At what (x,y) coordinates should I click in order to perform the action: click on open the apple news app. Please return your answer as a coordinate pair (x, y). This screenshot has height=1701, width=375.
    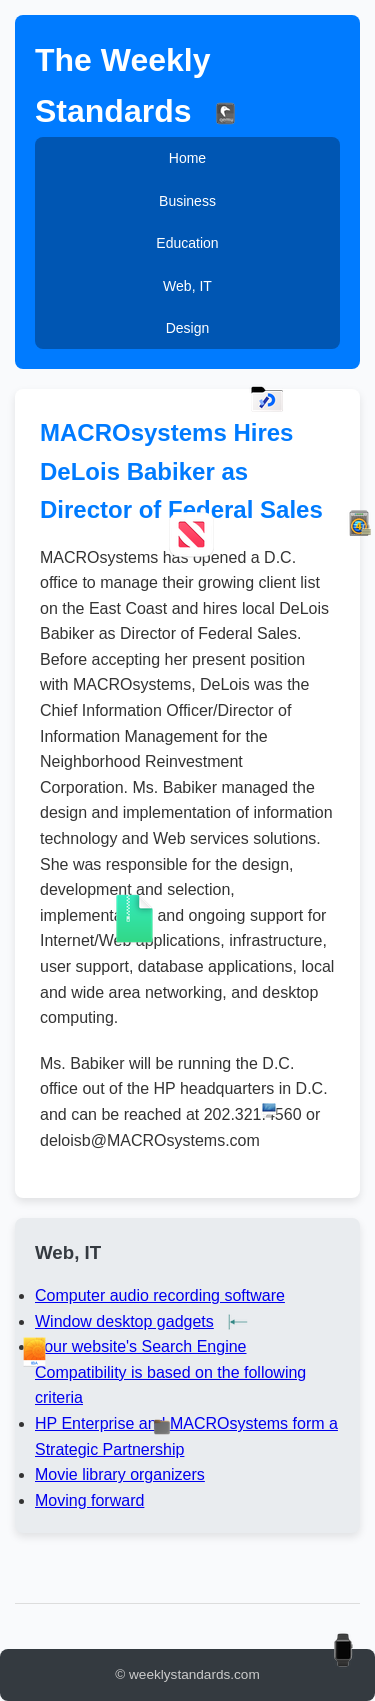
    Looking at the image, I should click on (191, 534).